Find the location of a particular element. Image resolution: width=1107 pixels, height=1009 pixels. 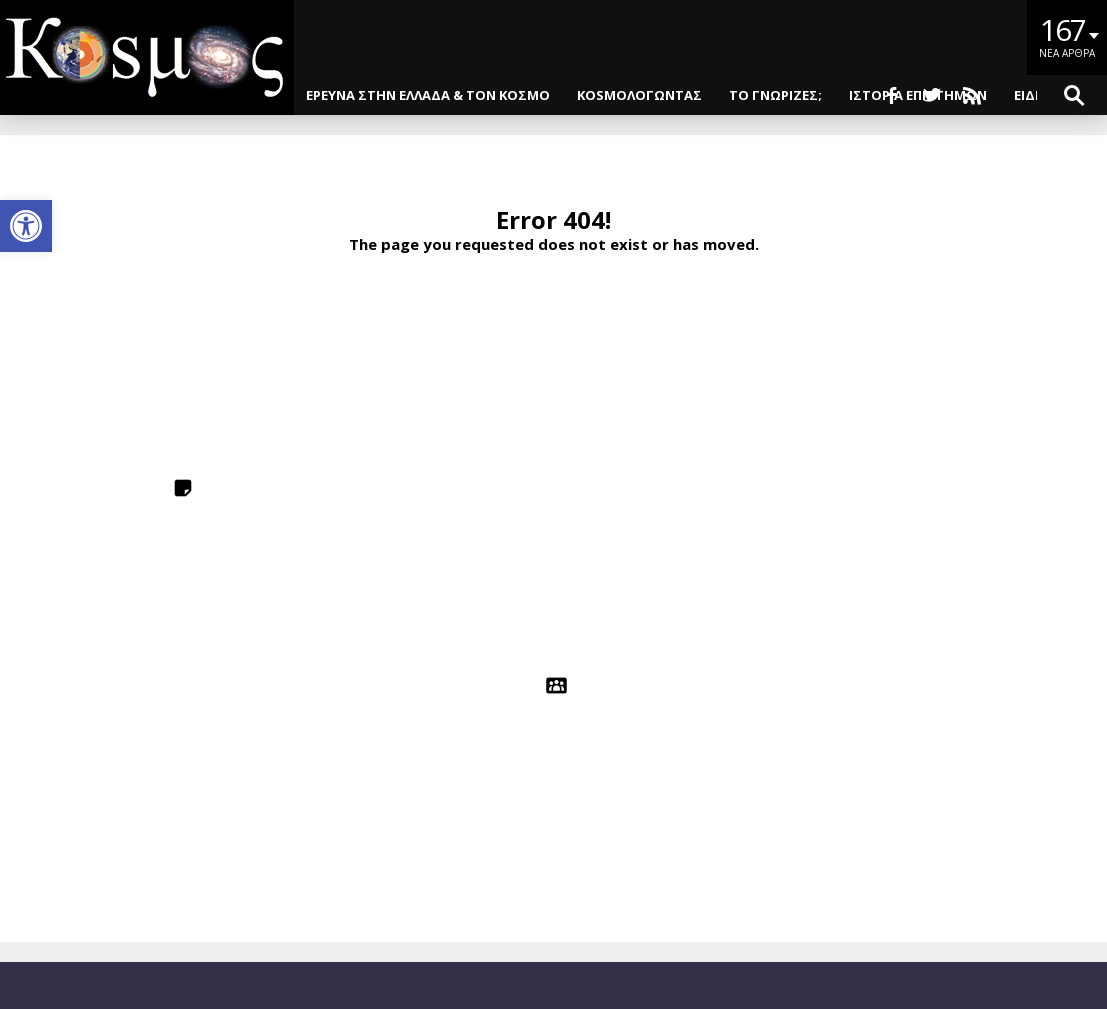

create a new note is located at coordinates (183, 488).